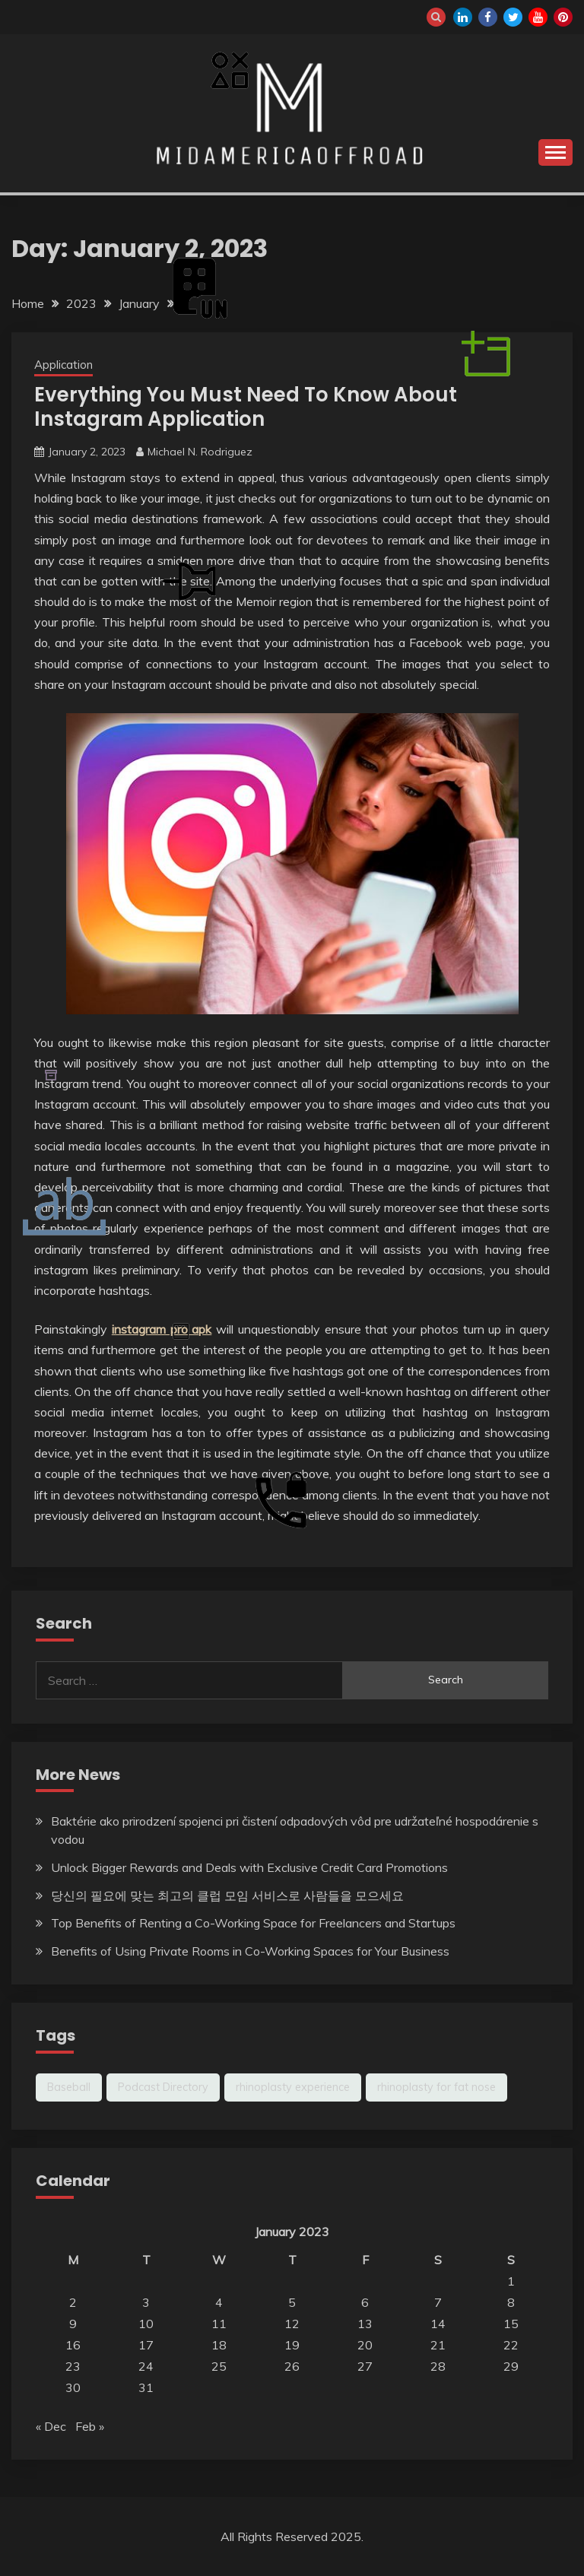  I want to click on archive selected items, so click(51, 1075).